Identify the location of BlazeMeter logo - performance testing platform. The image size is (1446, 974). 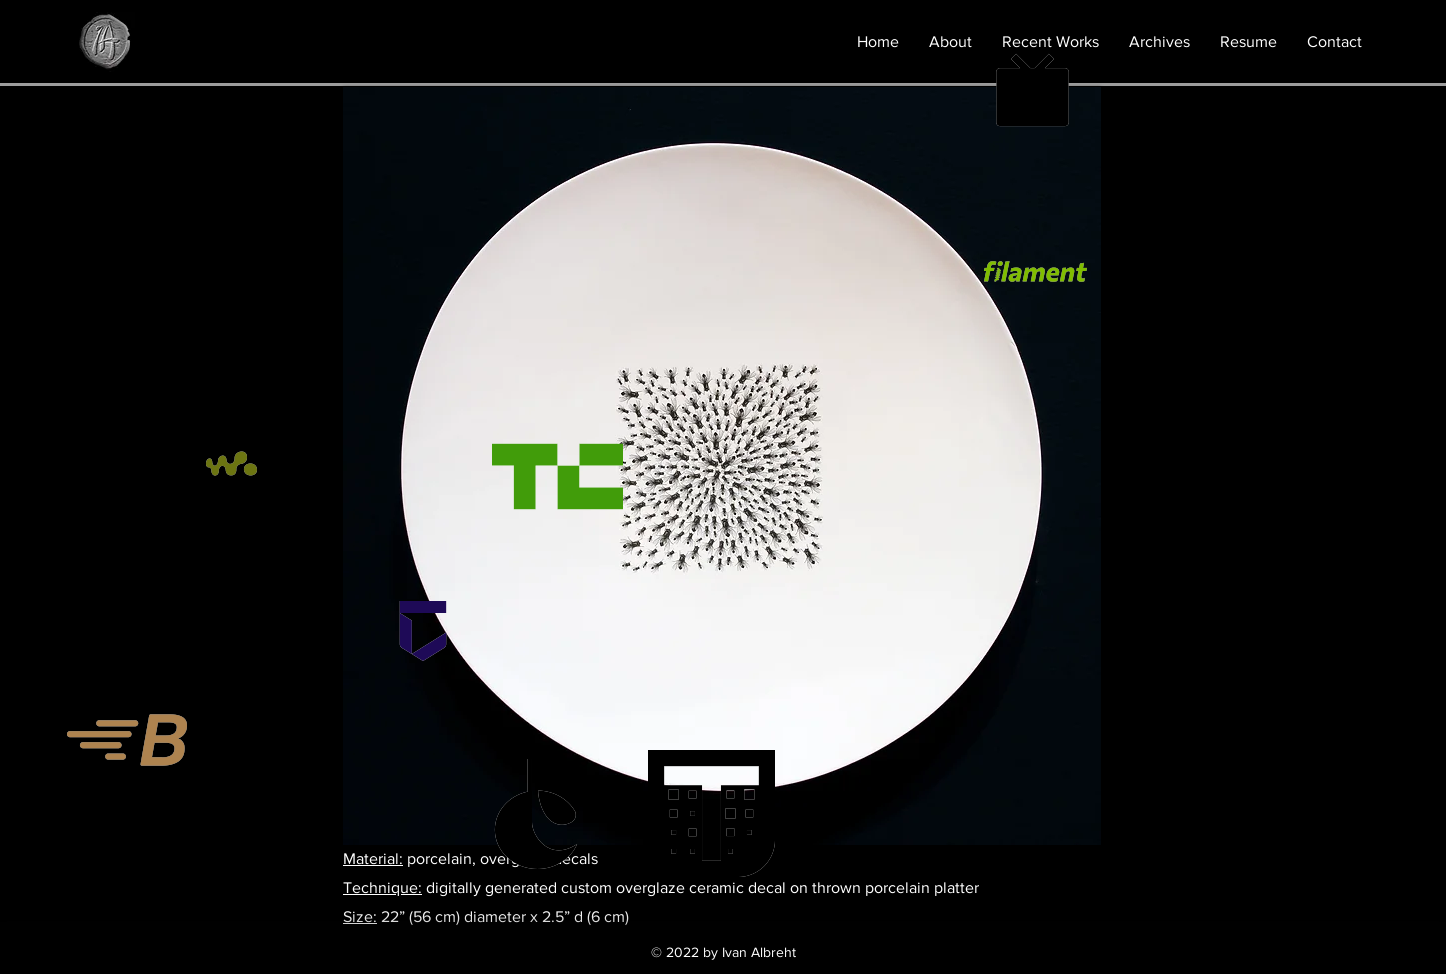
(127, 740).